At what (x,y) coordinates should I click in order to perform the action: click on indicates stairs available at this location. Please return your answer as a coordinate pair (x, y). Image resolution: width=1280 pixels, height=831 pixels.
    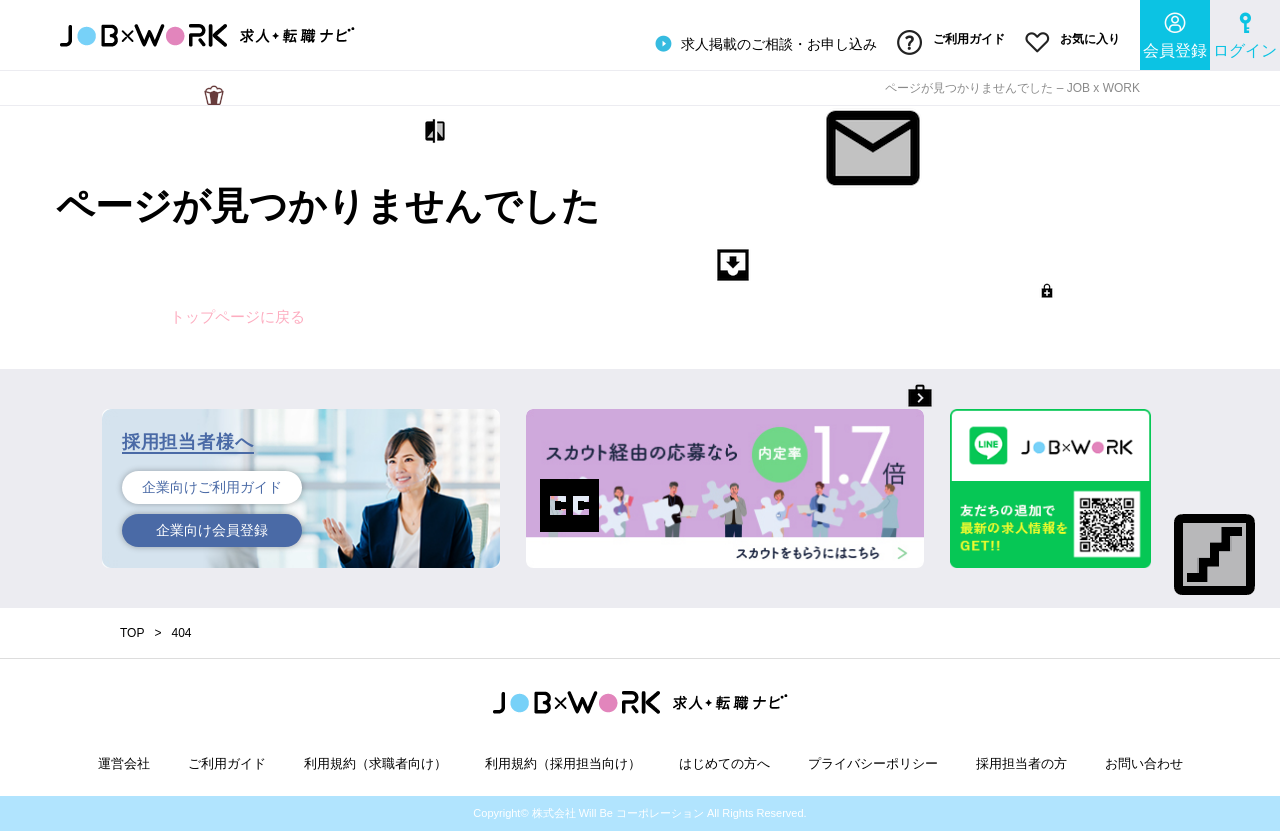
    Looking at the image, I should click on (1214, 554).